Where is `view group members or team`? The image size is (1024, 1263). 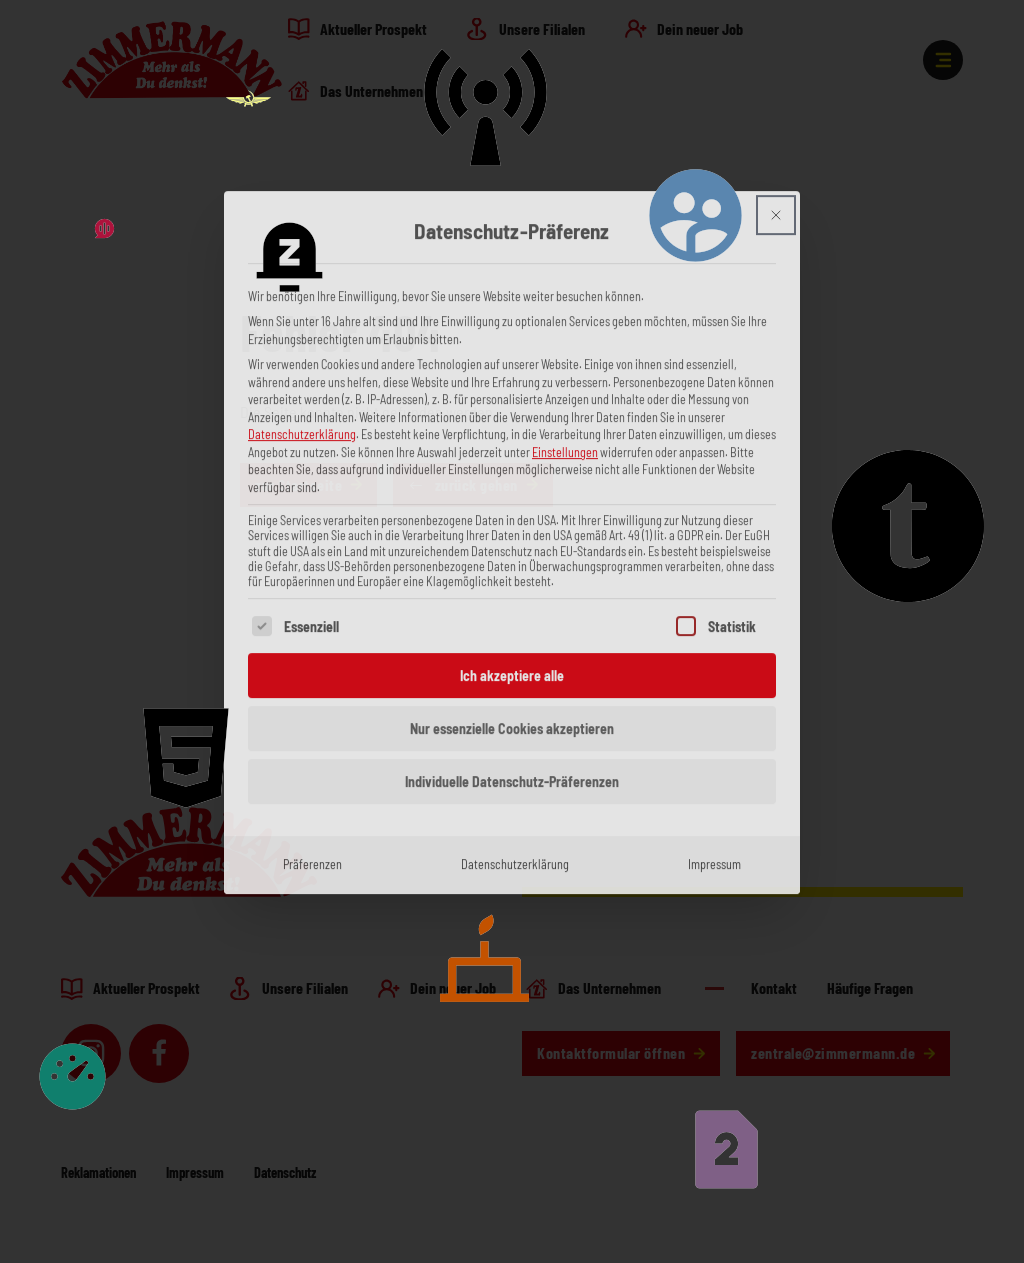 view group members or team is located at coordinates (695, 215).